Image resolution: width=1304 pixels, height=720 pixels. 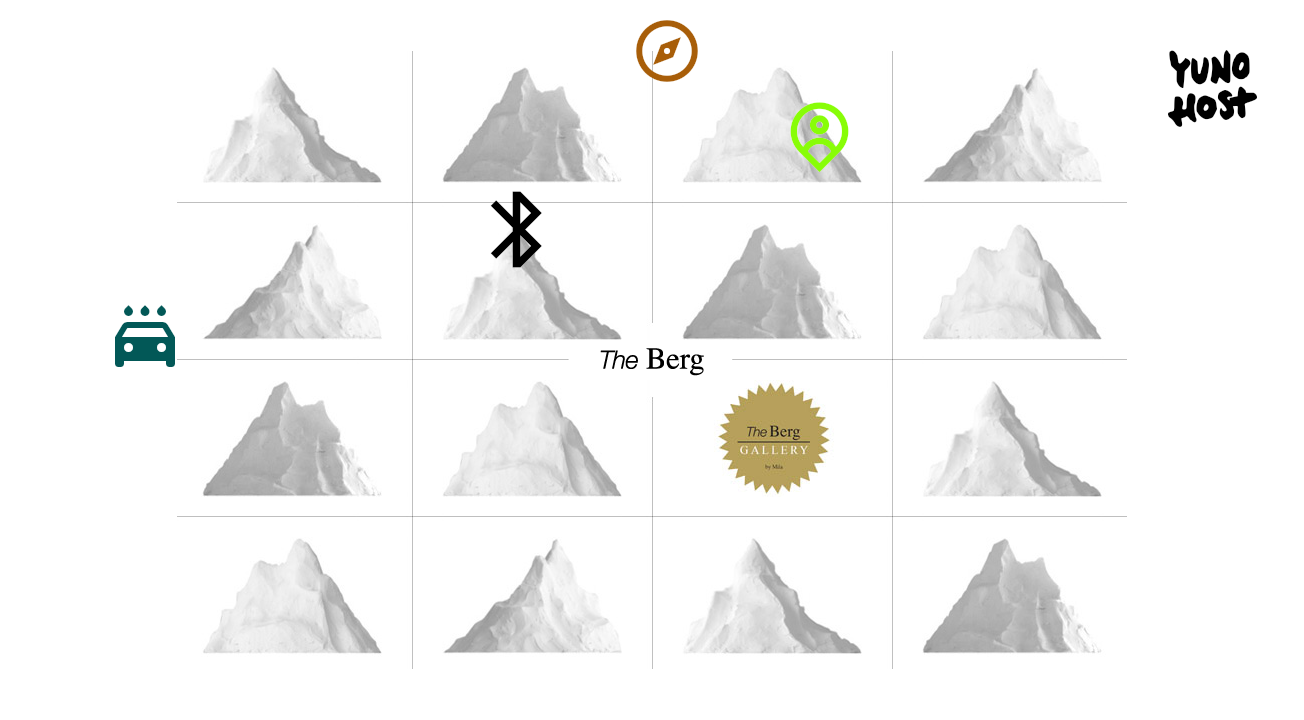 What do you see at coordinates (516, 229) in the screenshot?
I see `toggle bluetooth connectivity` at bounding box center [516, 229].